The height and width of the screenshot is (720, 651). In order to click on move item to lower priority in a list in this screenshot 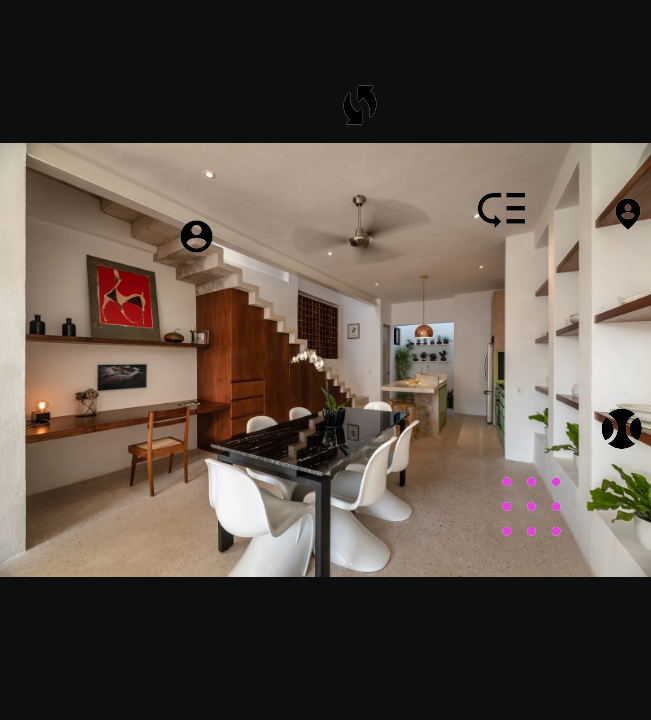, I will do `click(501, 209)`.